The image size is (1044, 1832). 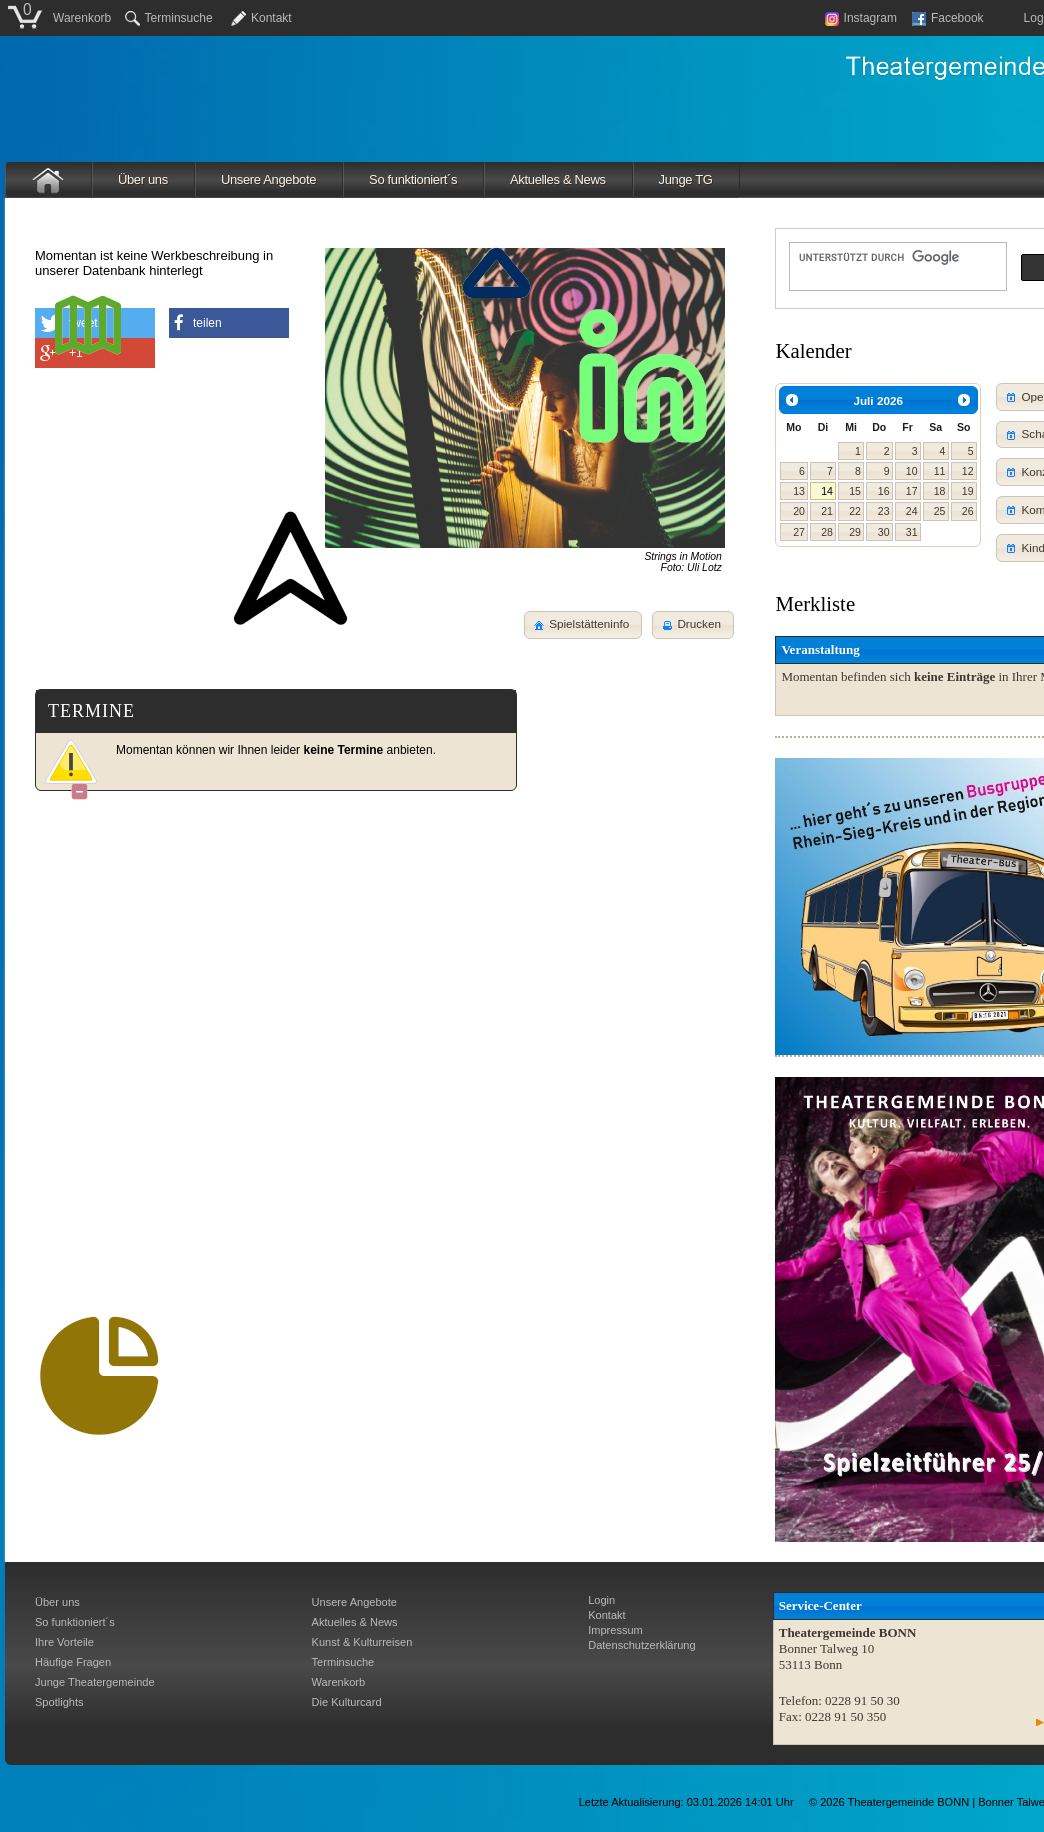 I want to click on remove or delete an item, so click(x=79, y=791).